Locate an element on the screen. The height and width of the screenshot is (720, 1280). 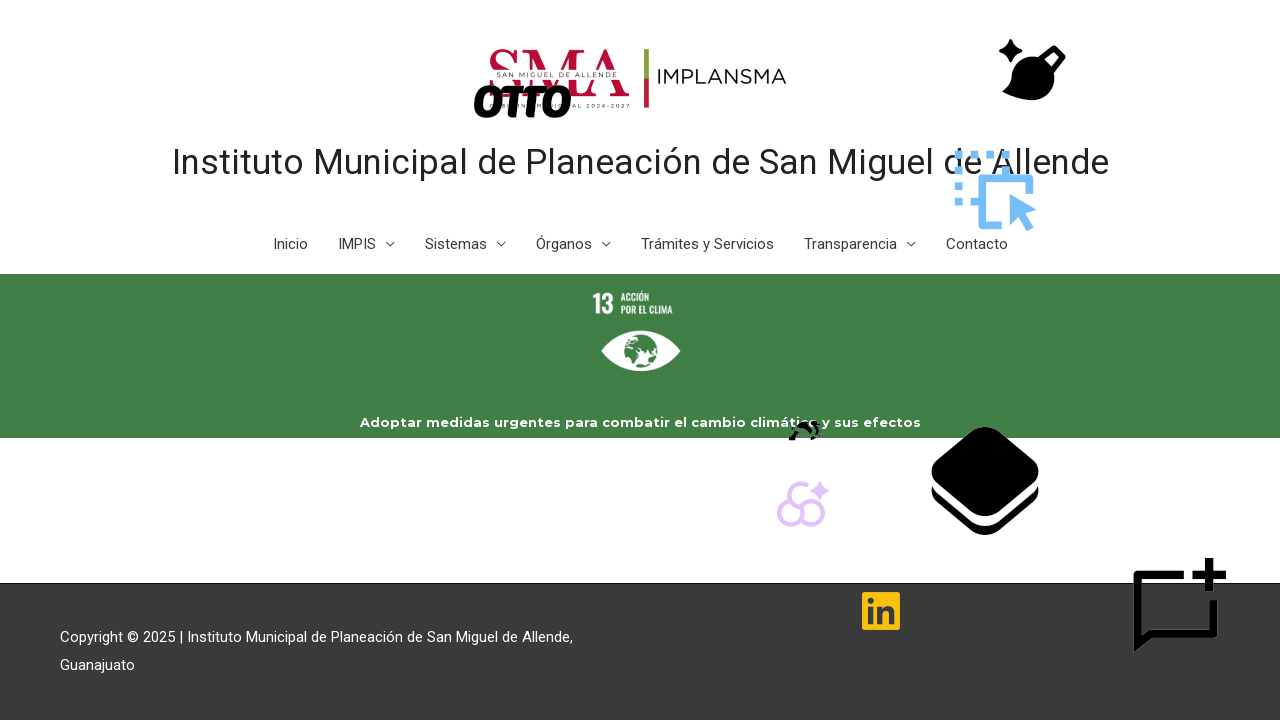
activate AI-powered brush or painting tool is located at coordinates (1034, 74).